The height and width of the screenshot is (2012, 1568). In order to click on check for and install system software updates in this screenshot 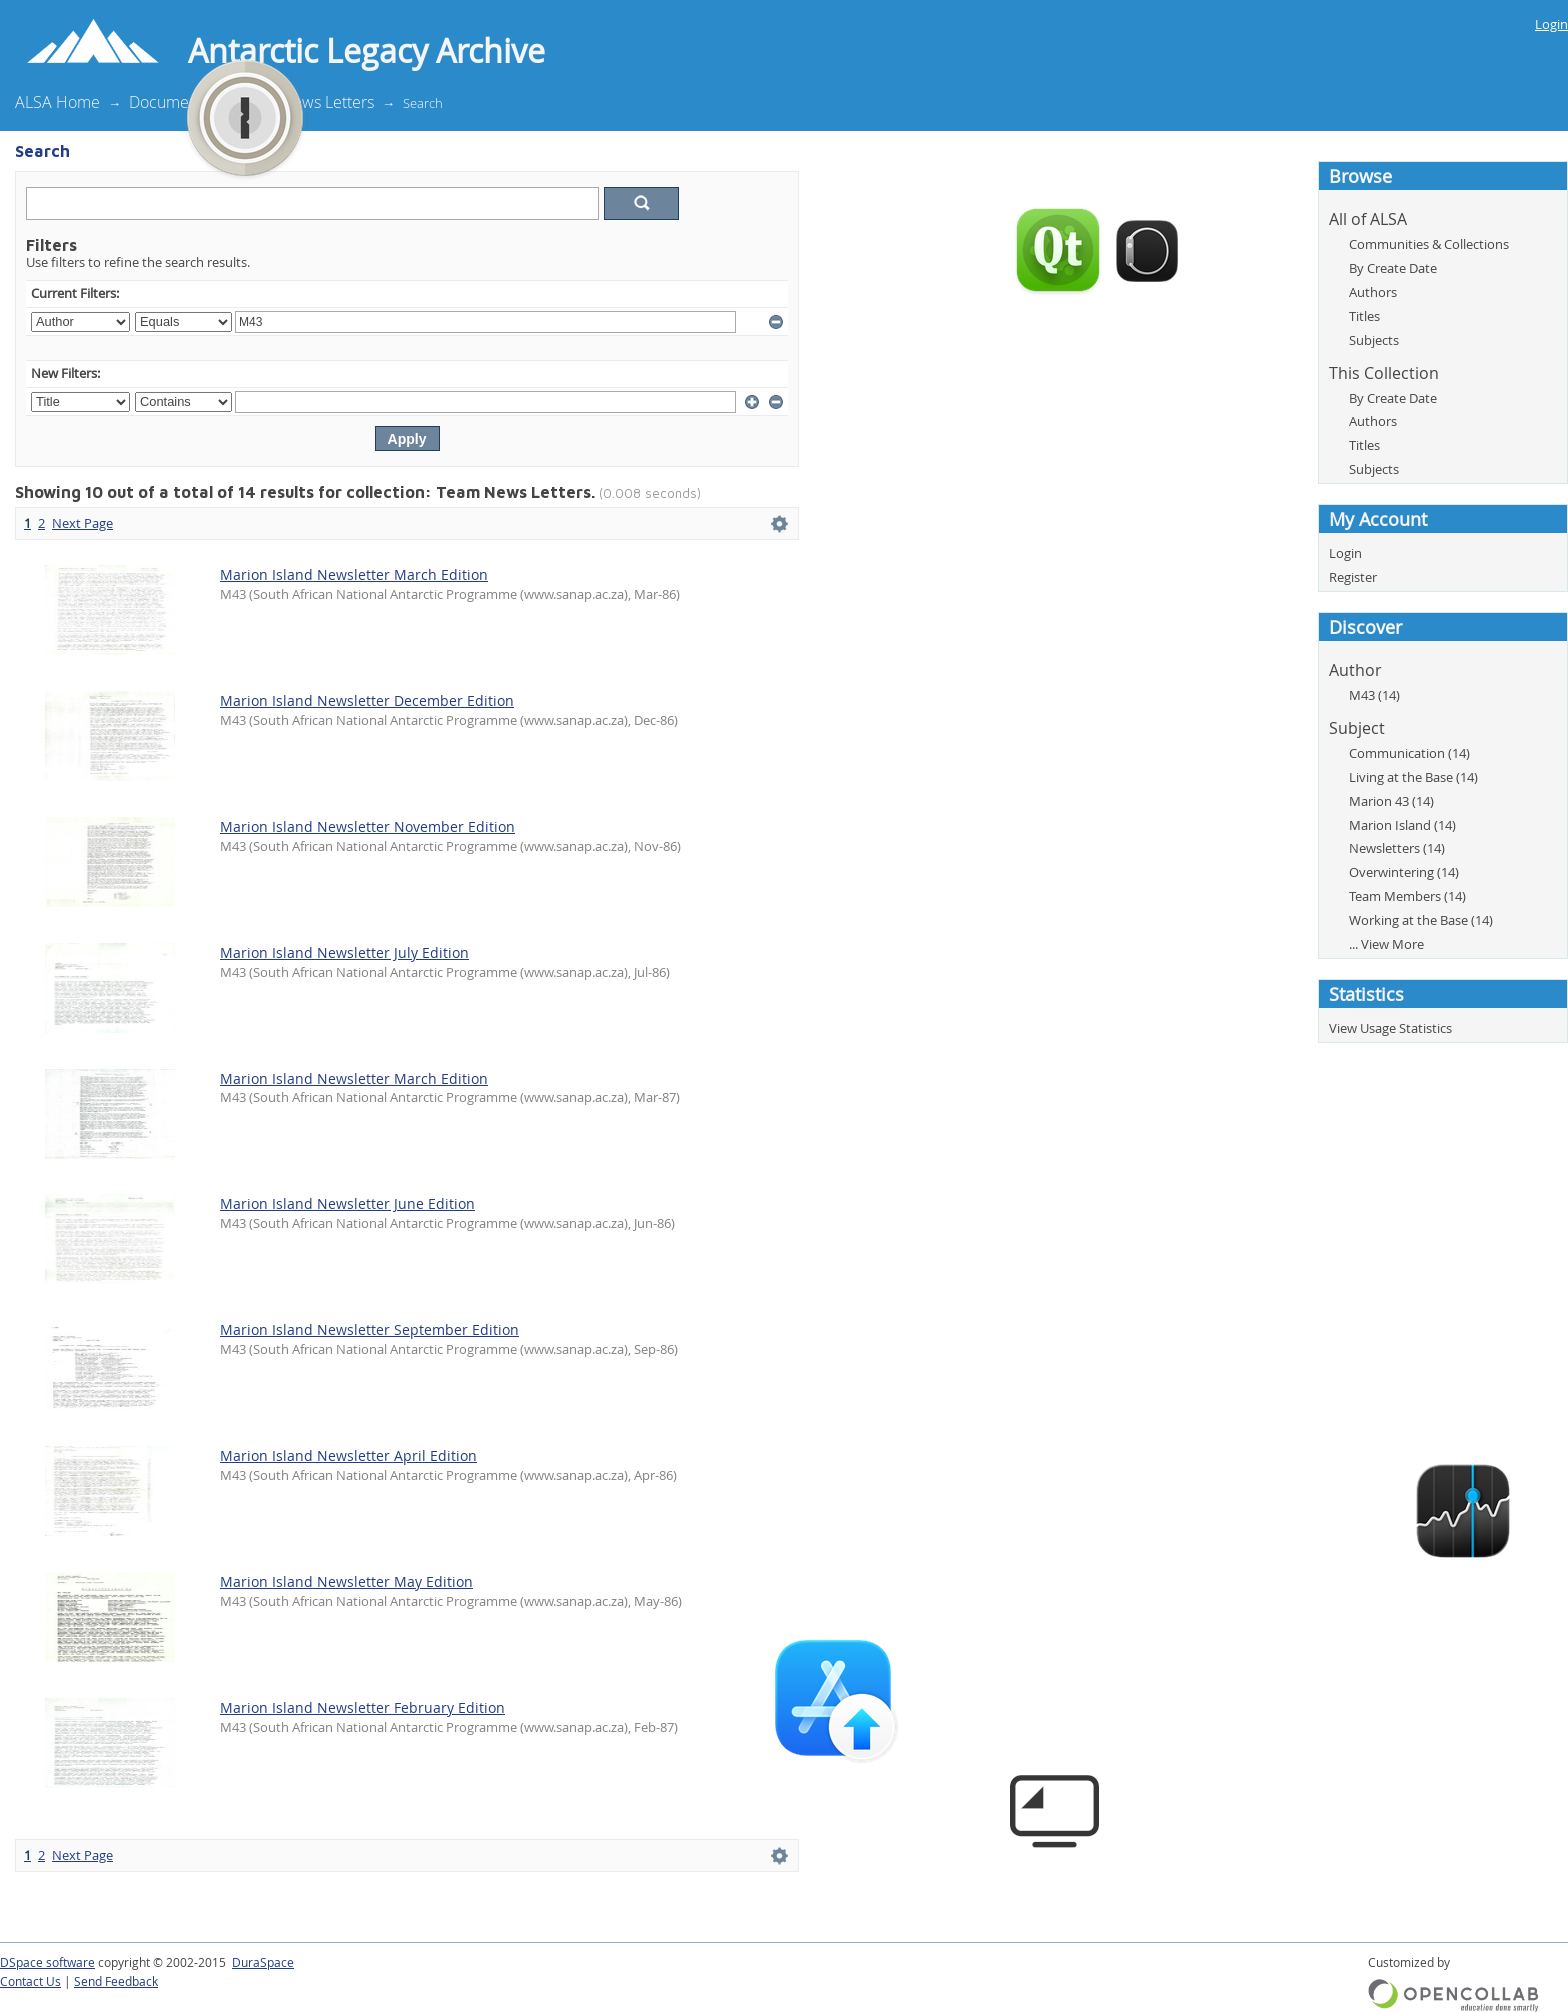, I will do `click(833, 1698)`.